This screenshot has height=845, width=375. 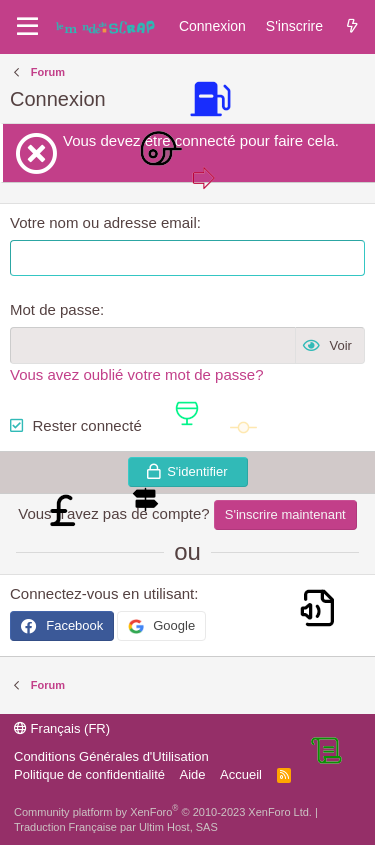 What do you see at coordinates (160, 149) in the screenshot?
I see `view baseball or sports equipment` at bounding box center [160, 149].